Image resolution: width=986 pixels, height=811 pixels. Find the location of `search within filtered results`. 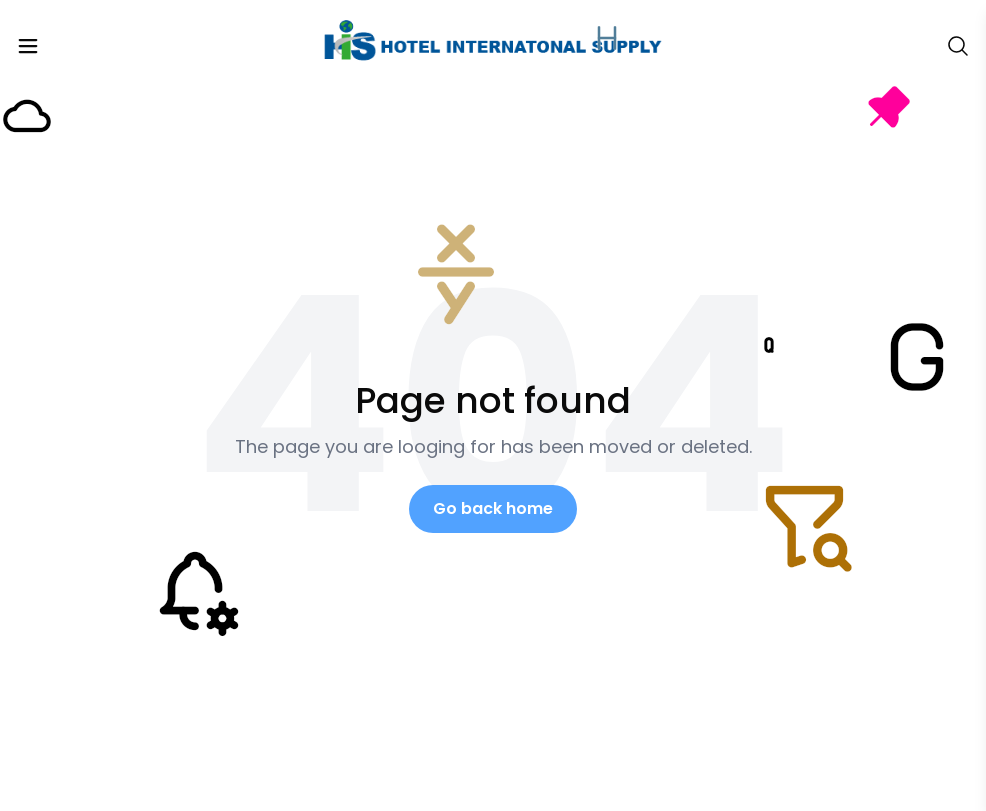

search within filtered results is located at coordinates (804, 524).